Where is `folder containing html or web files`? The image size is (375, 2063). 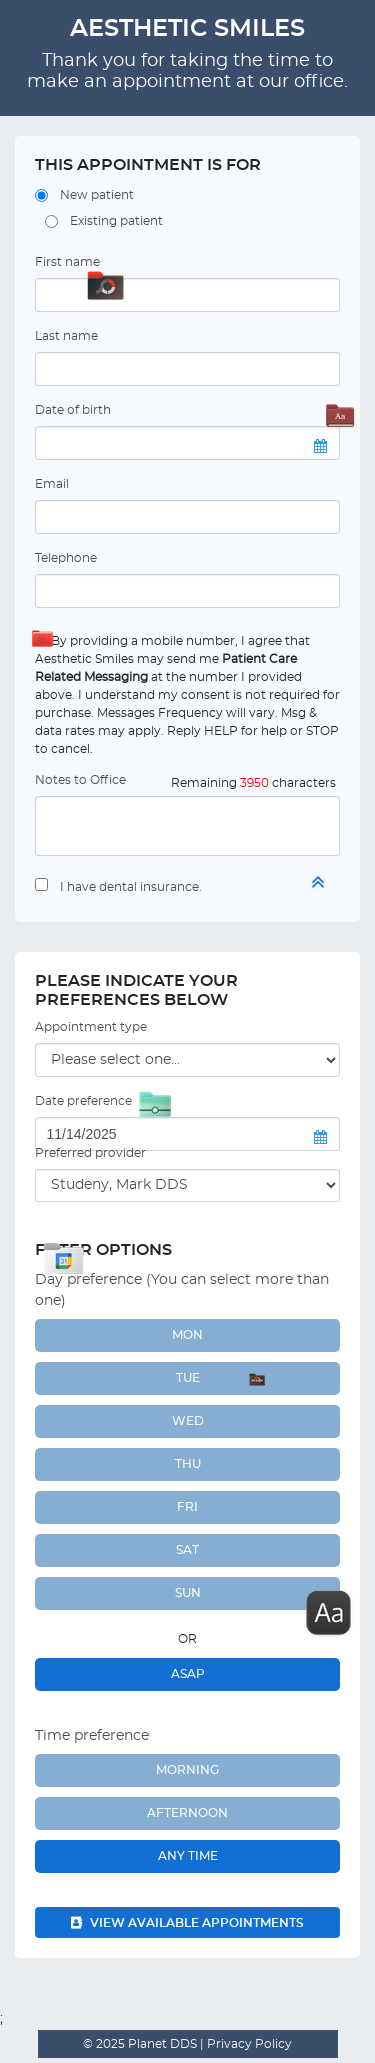
folder containing html or web files is located at coordinates (42, 638).